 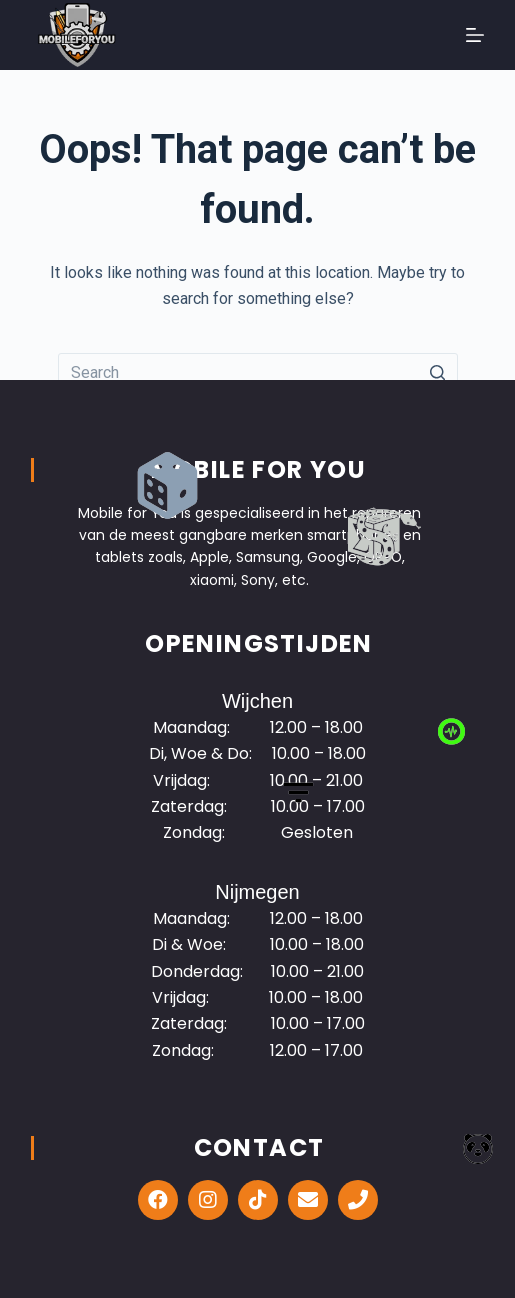 I want to click on graylog logo - open log management platform, so click(x=451, y=731).